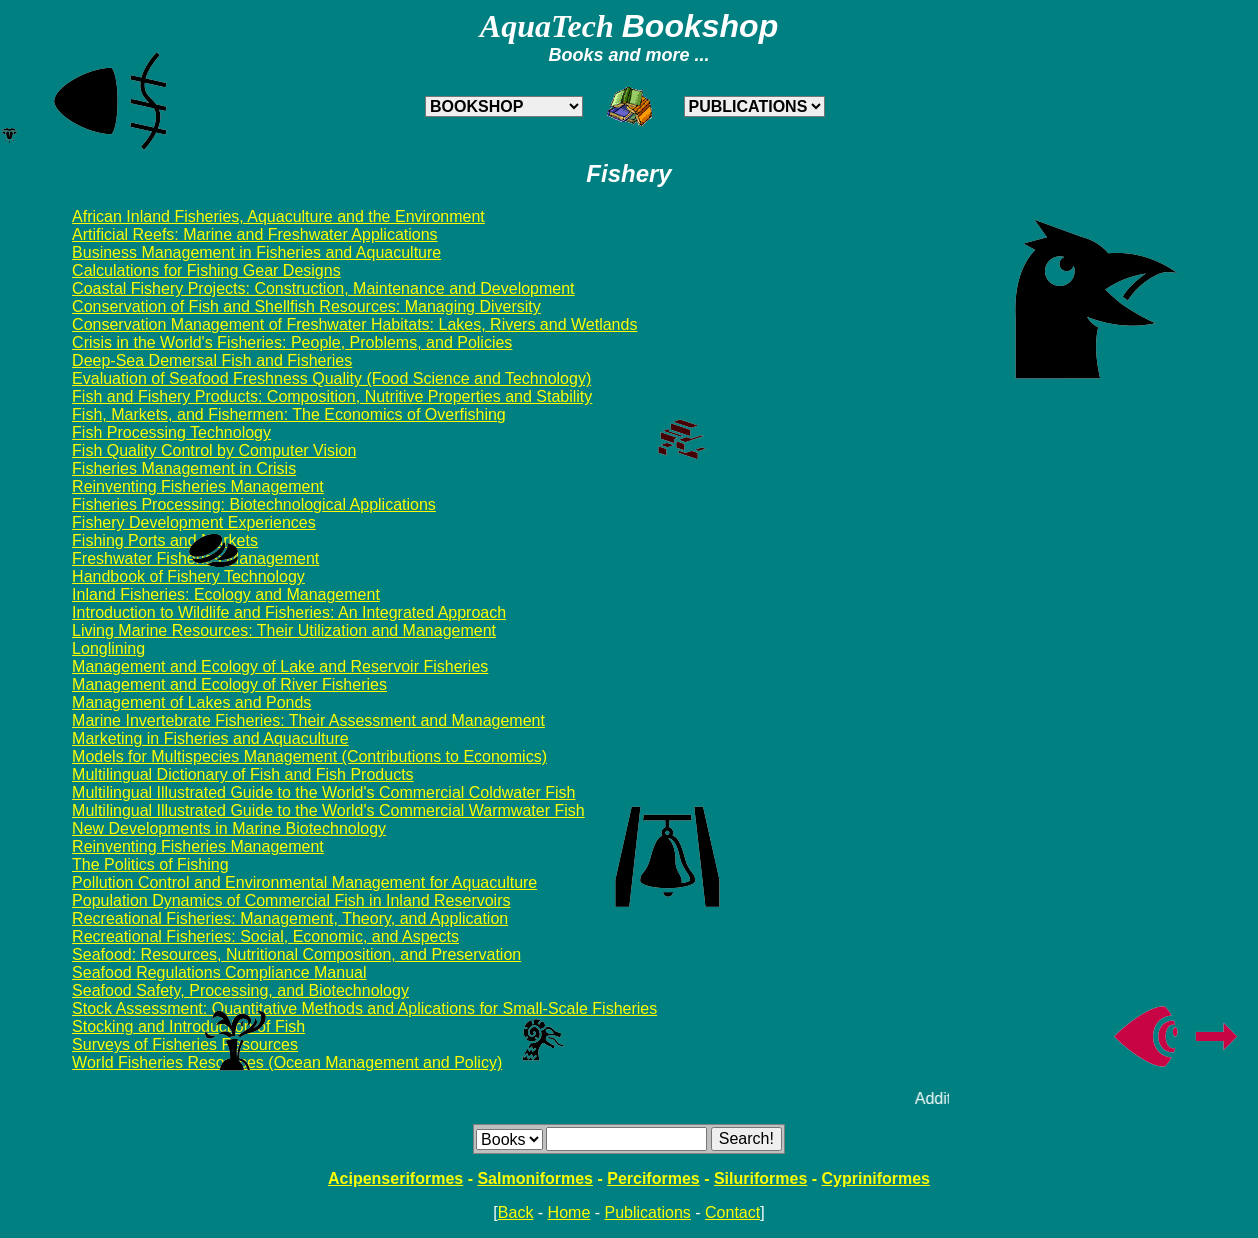 The width and height of the screenshot is (1258, 1238). Describe the element at coordinates (213, 550) in the screenshot. I see `view your coin balance or currency` at that location.